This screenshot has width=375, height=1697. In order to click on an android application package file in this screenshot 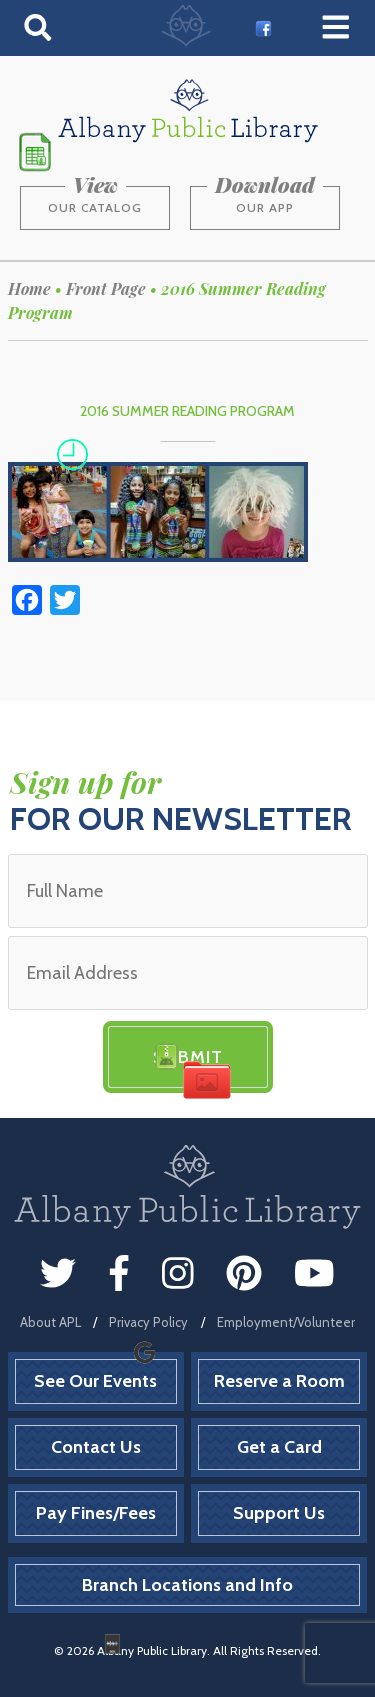, I will do `click(166, 1056)`.